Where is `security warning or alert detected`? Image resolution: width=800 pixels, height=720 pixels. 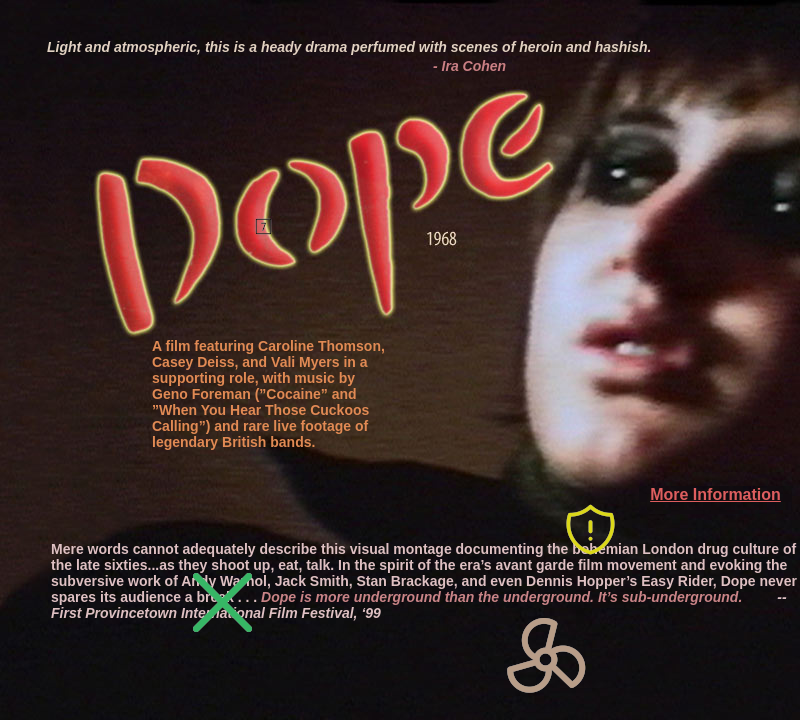 security warning or alert detected is located at coordinates (590, 529).